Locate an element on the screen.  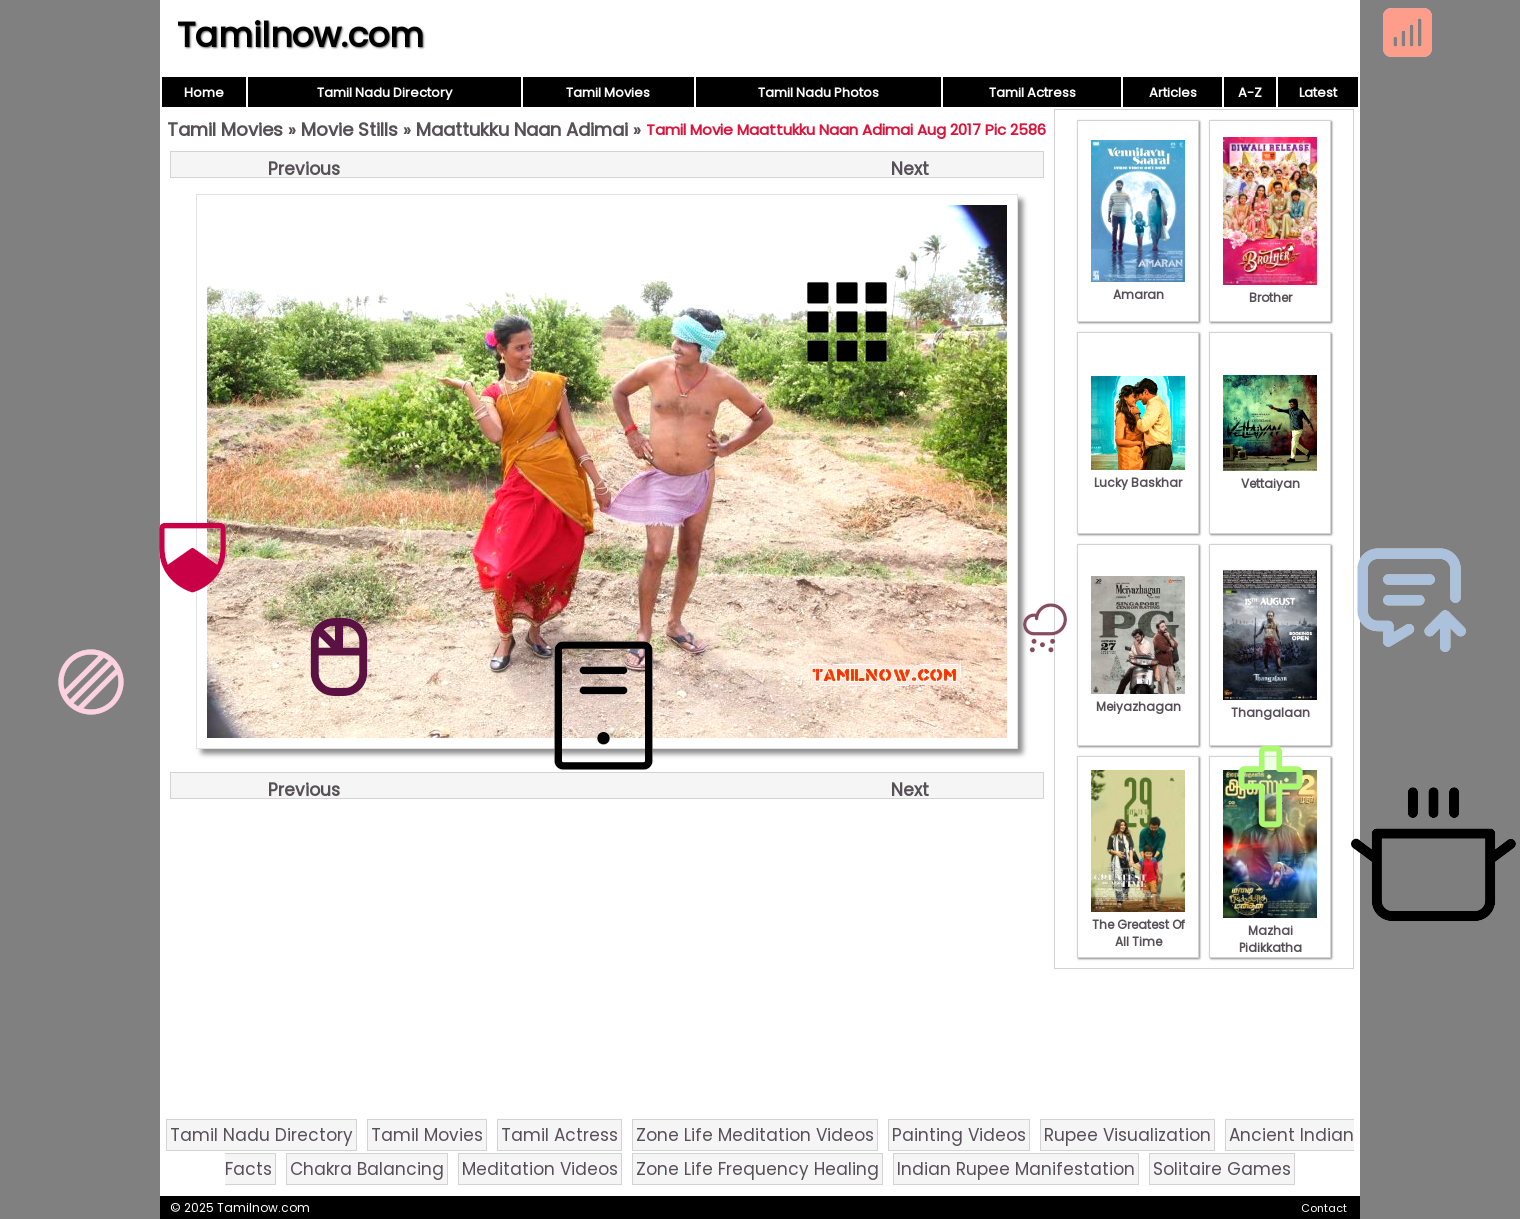
indicates restricted or prohibited action is located at coordinates (91, 682).